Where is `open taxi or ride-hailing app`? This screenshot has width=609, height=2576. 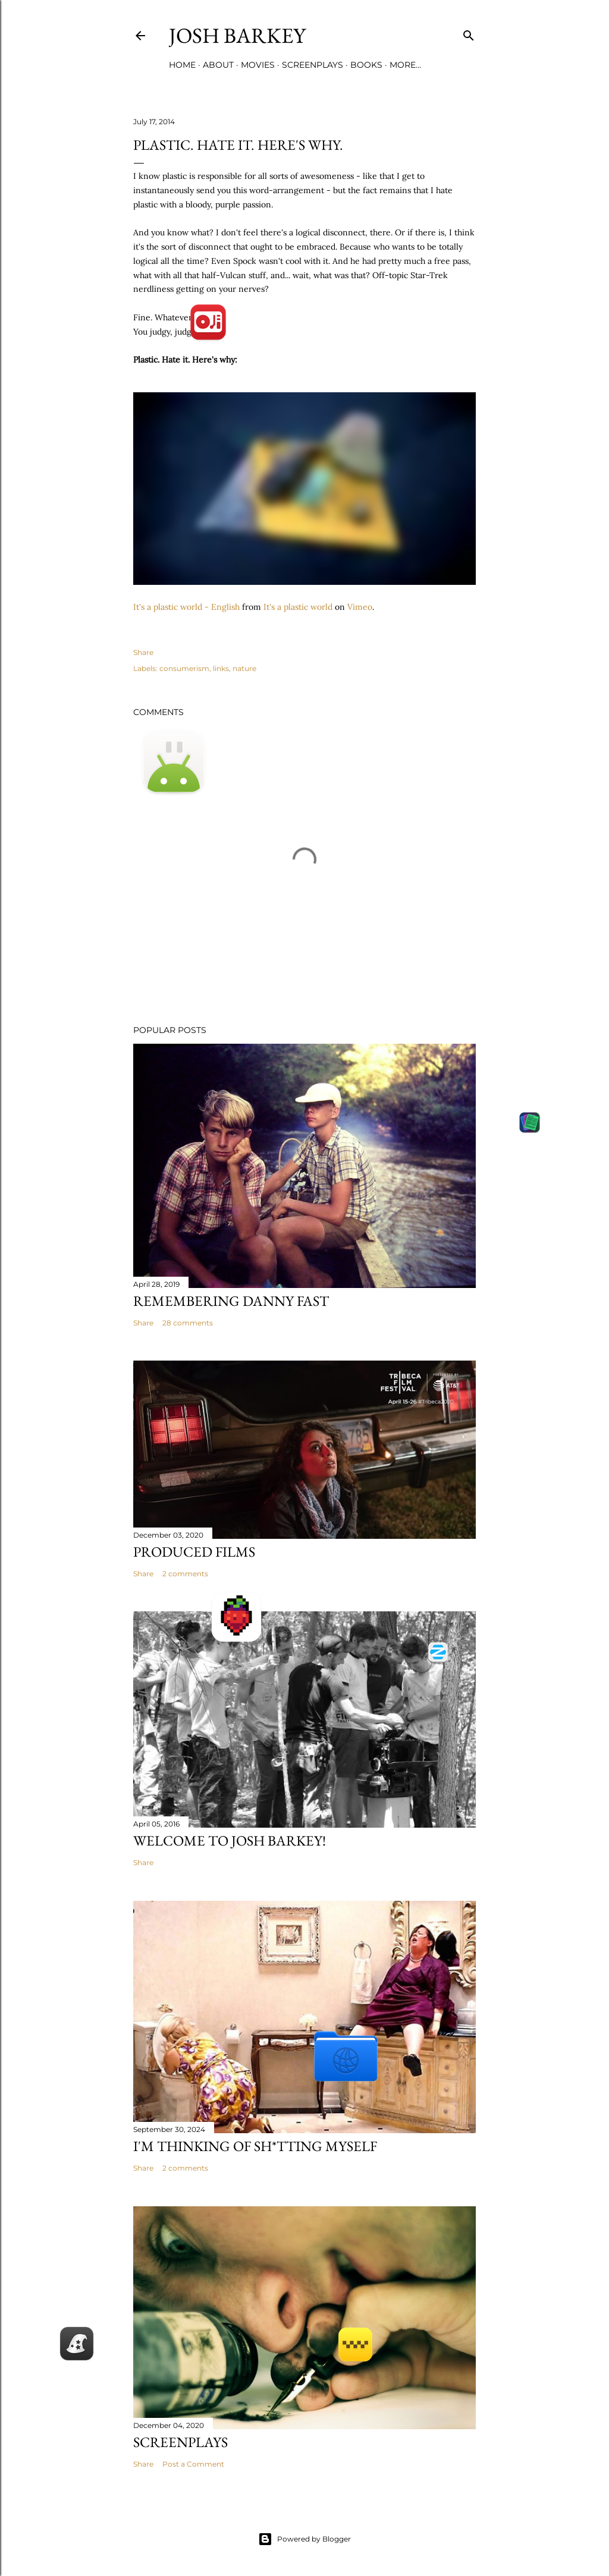 open taxi or ride-hailing app is located at coordinates (355, 2344).